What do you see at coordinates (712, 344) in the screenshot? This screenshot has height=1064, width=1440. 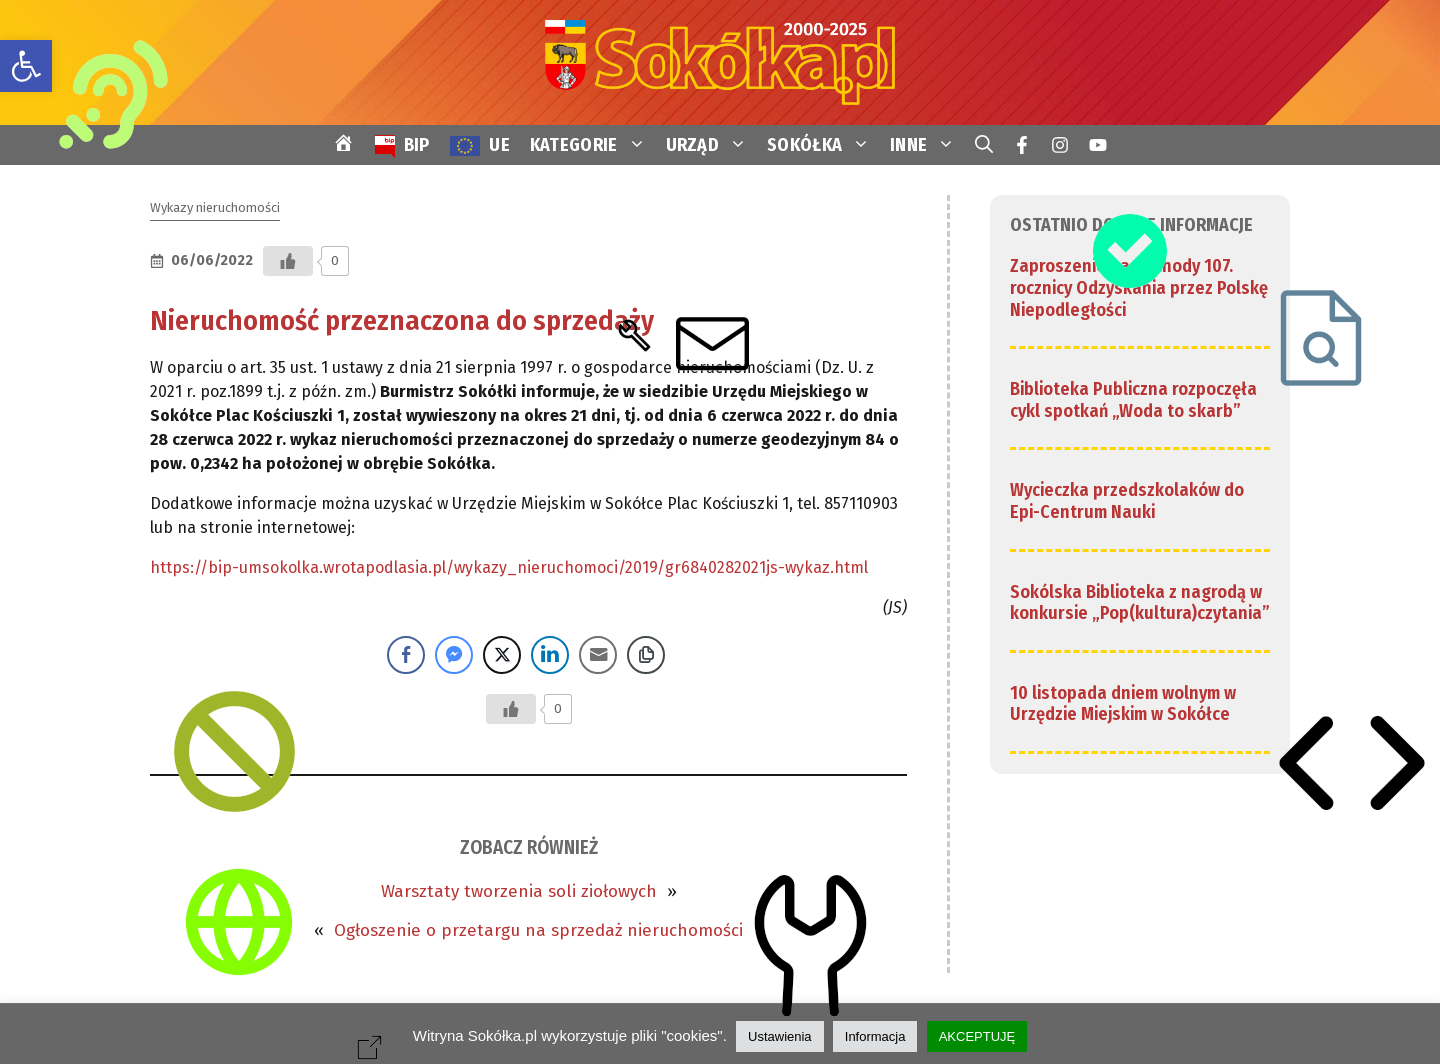 I see `open your inbox` at bounding box center [712, 344].